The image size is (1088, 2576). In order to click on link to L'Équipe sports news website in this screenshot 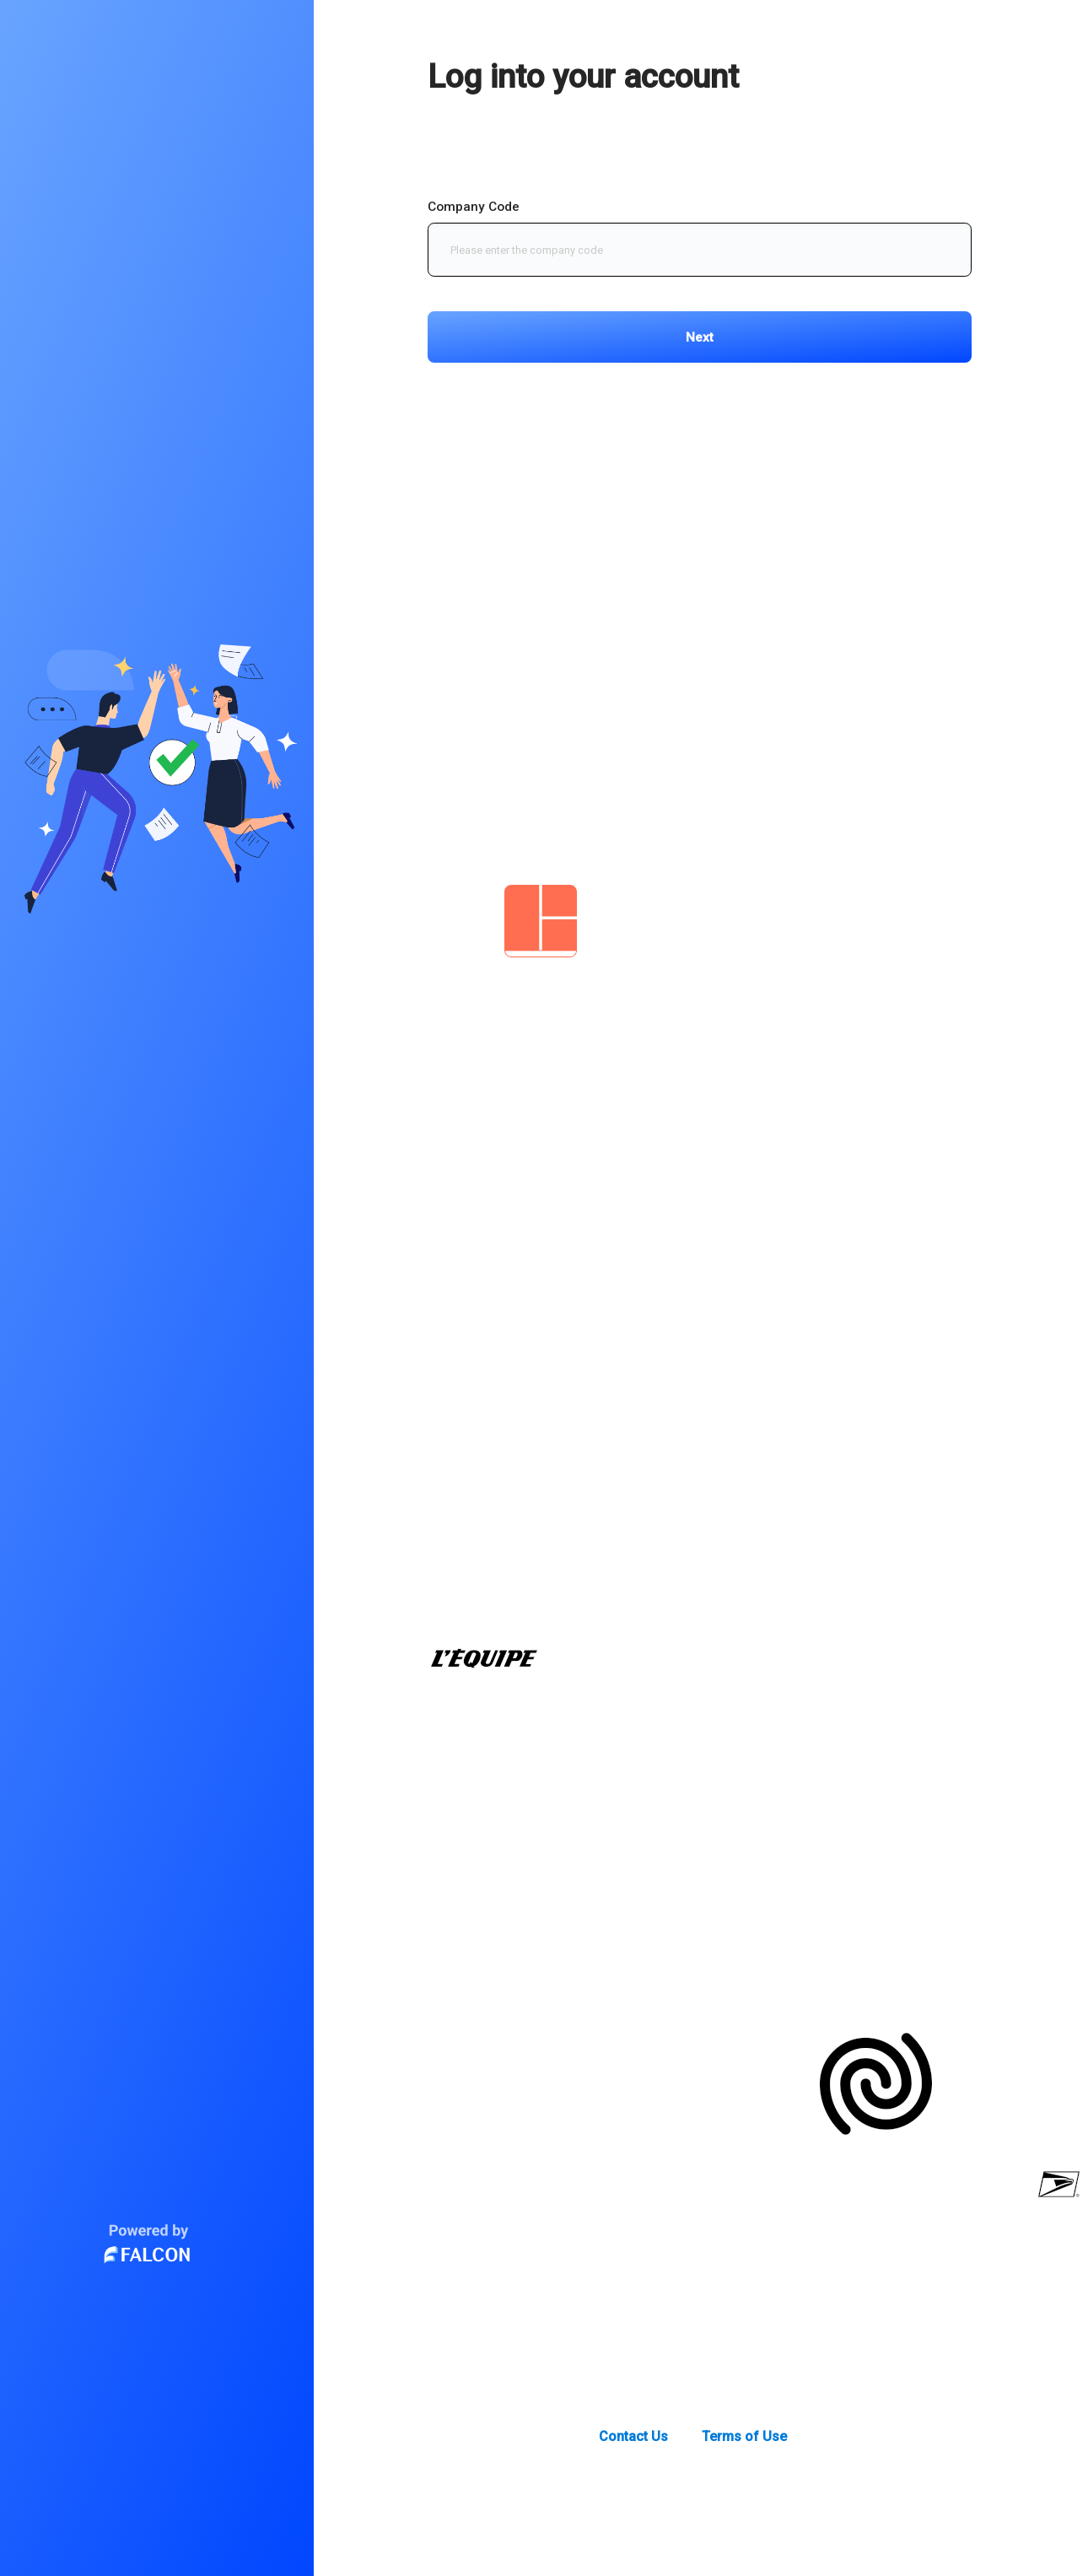, I will do `click(484, 1658)`.